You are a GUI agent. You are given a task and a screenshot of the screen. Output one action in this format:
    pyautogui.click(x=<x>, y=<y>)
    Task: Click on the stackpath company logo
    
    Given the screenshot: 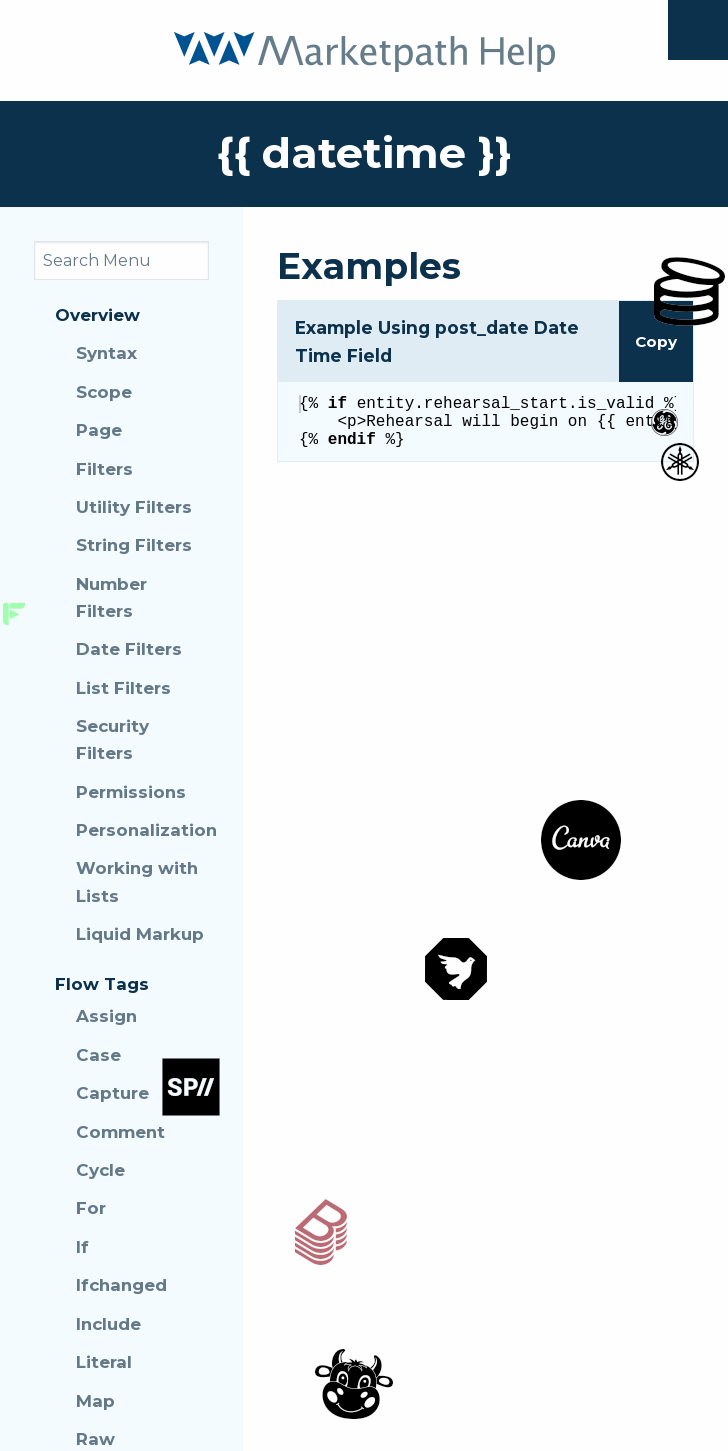 What is the action you would take?
    pyautogui.click(x=191, y=1087)
    